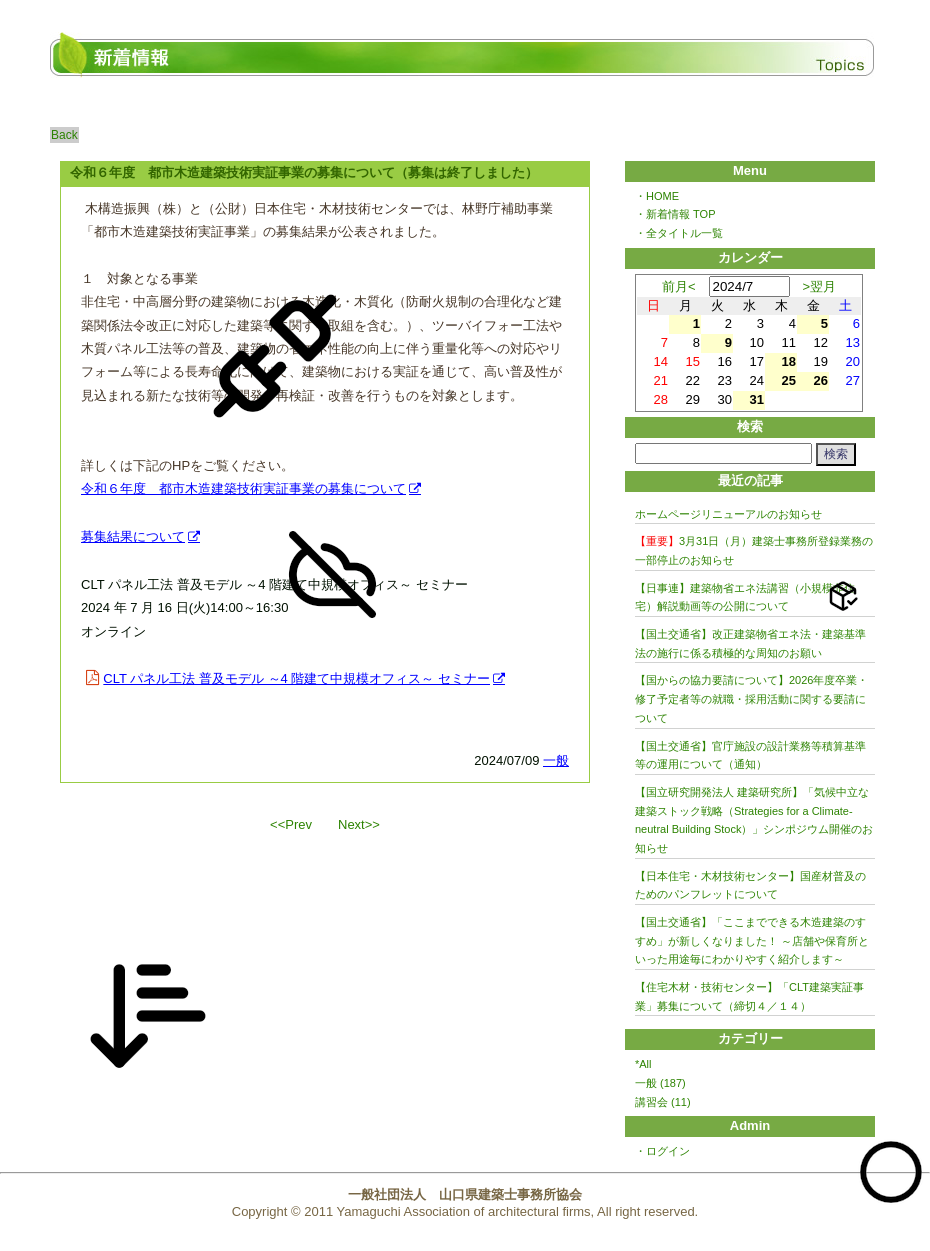 The height and width of the screenshot is (1251, 930). Describe the element at coordinates (843, 596) in the screenshot. I see `order delivered successfully` at that location.